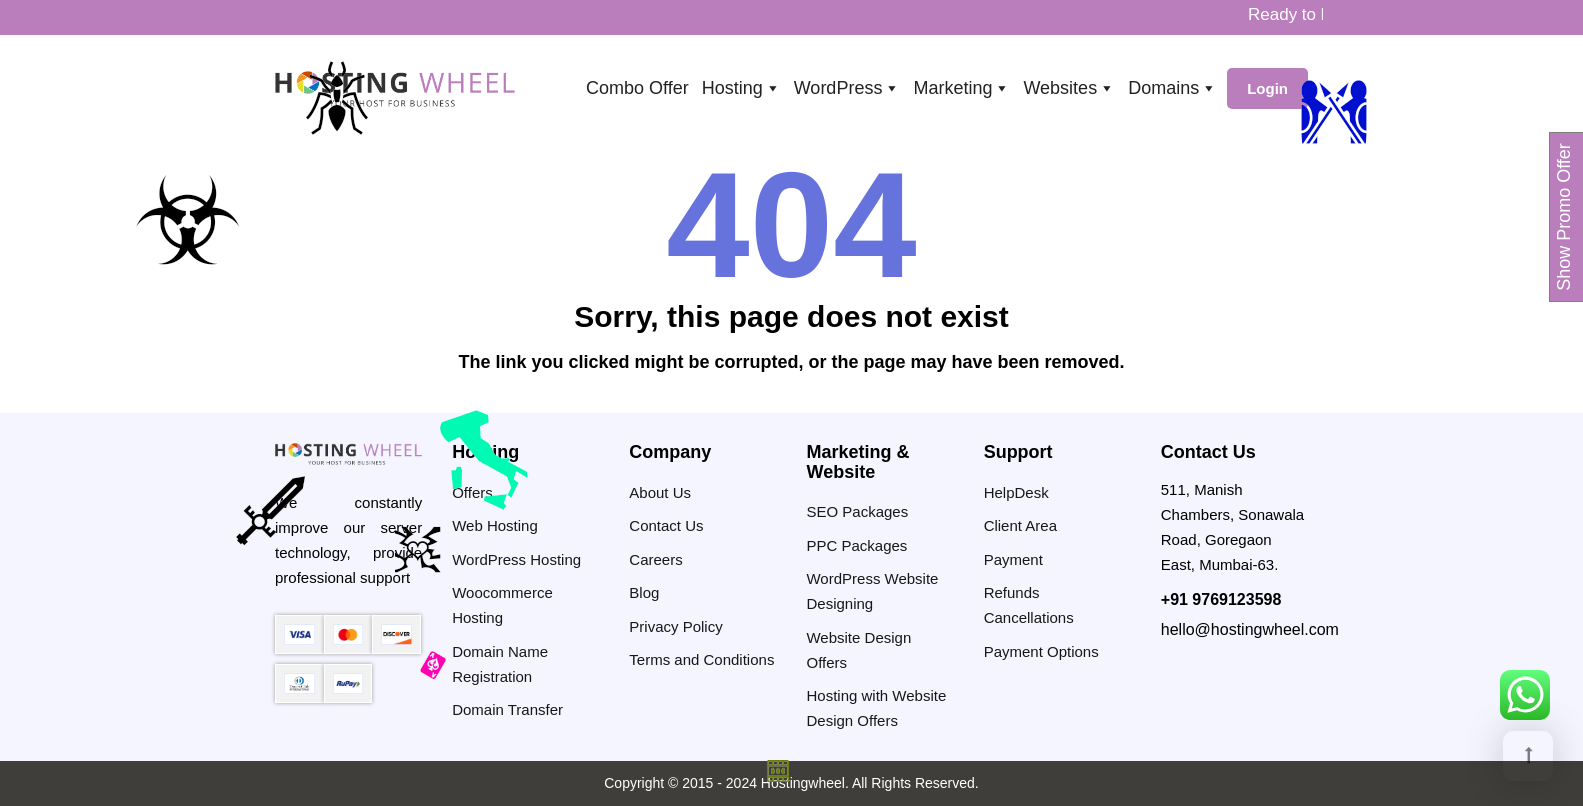  Describe the element at coordinates (778, 771) in the screenshot. I see `view video or film content` at that location.